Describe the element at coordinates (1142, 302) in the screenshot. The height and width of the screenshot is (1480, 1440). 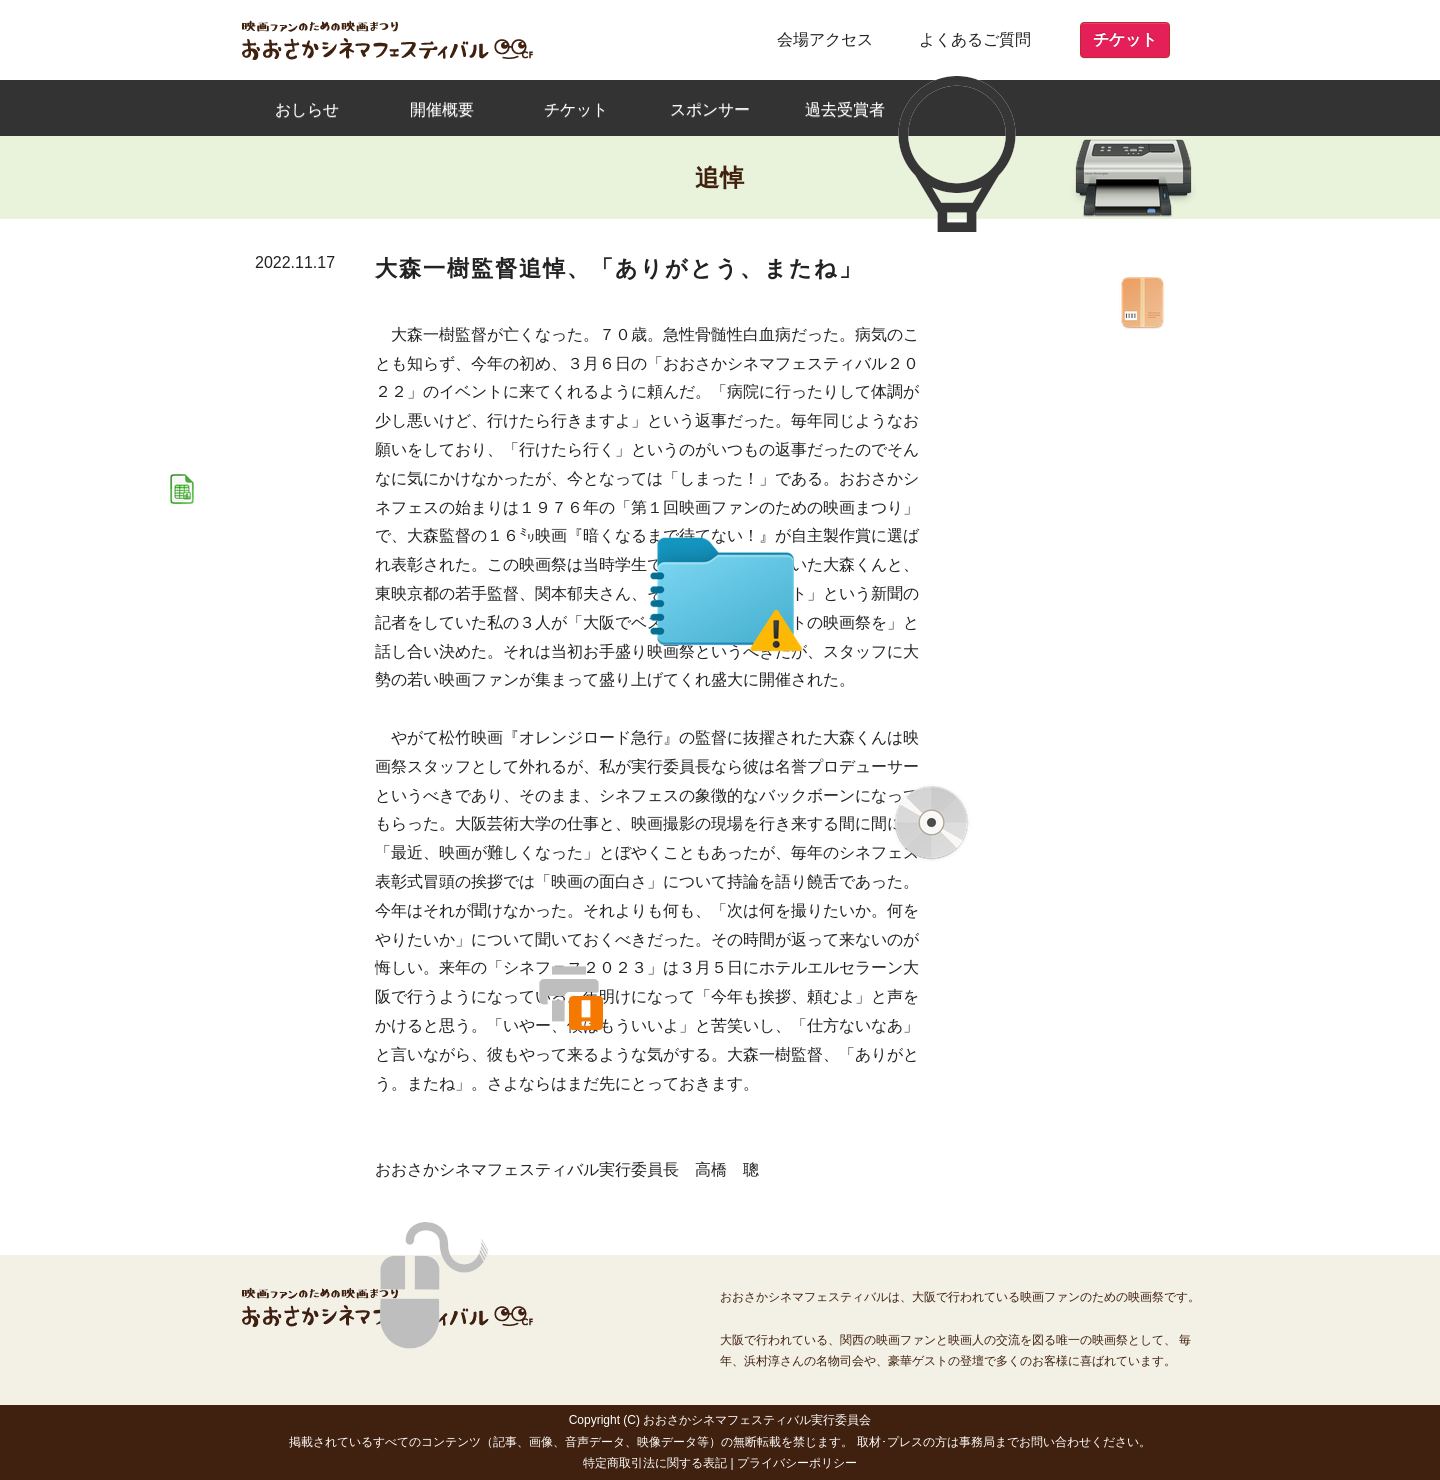
I see `compressed archive file` at that location.